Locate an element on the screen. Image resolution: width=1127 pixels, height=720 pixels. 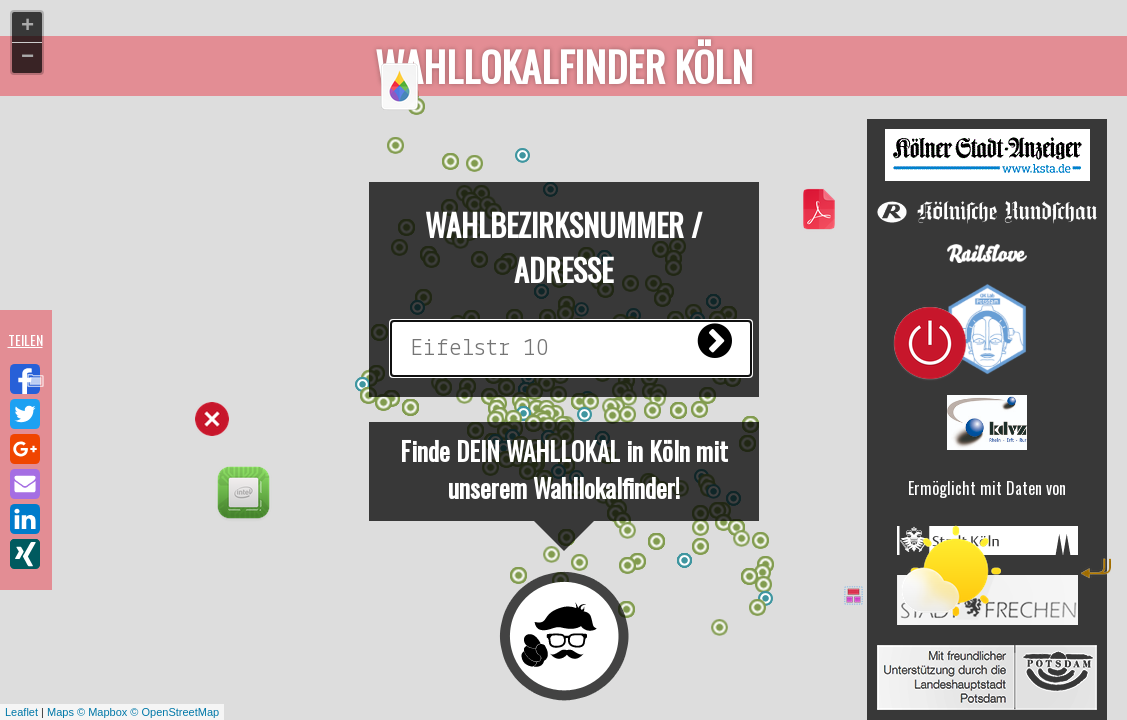
indicates partly cloudy weather conditions is located at coordinates (951, 571).